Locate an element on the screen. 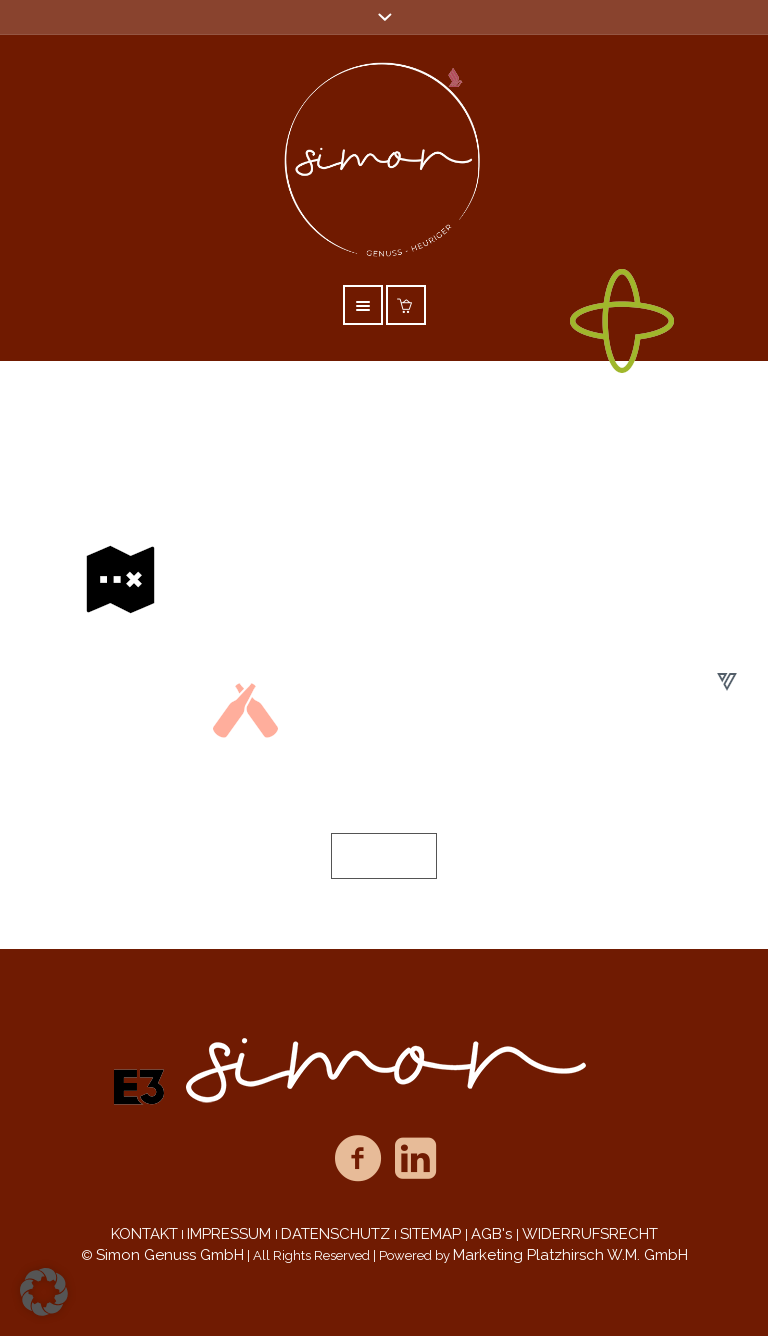  open the Untappd app is located at coordinates (245, 710).